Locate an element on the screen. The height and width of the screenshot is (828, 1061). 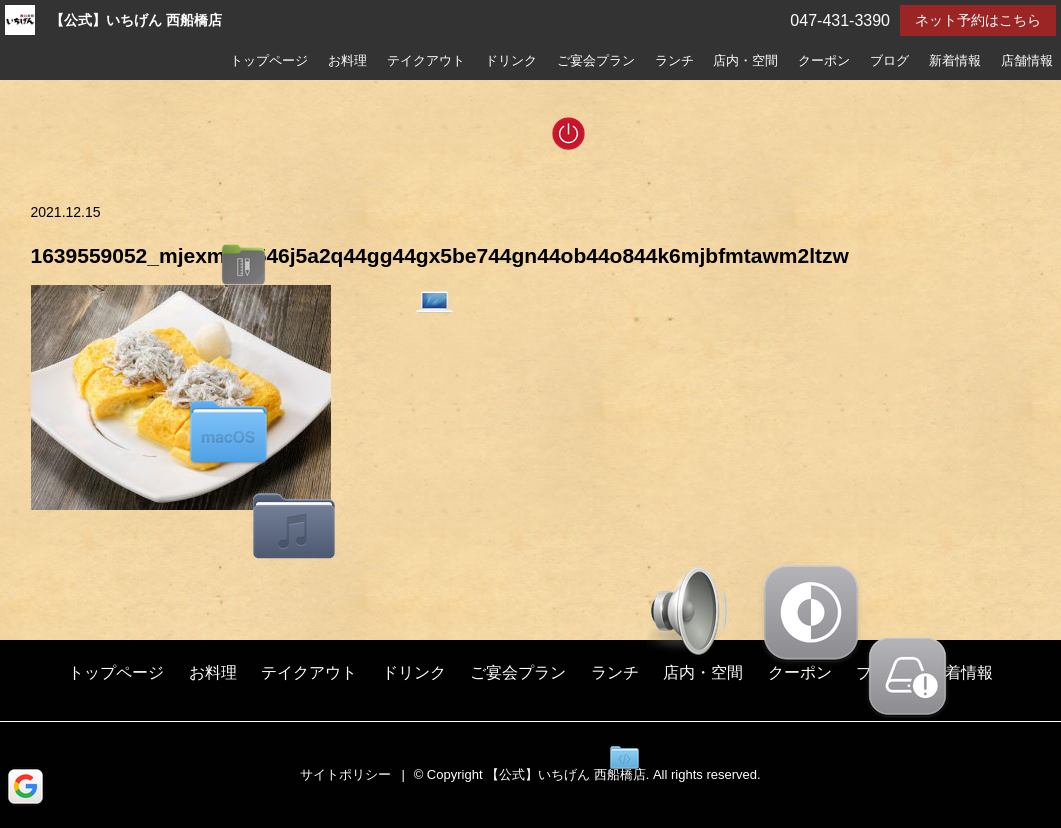
open the Google app is located at coordinates (25, 786).